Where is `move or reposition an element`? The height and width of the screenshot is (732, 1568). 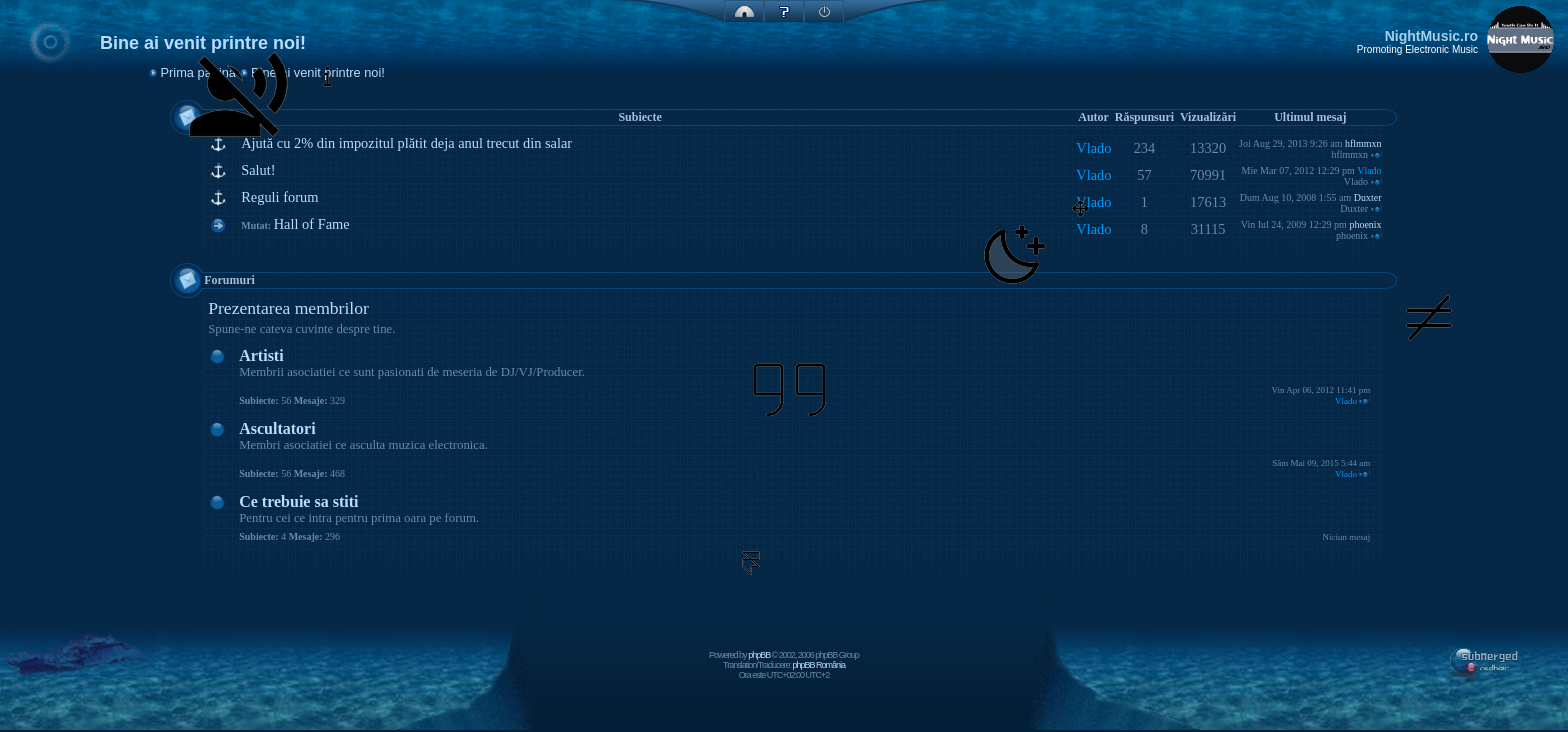 move or reposition an element is located at coordinates (1080, 208).